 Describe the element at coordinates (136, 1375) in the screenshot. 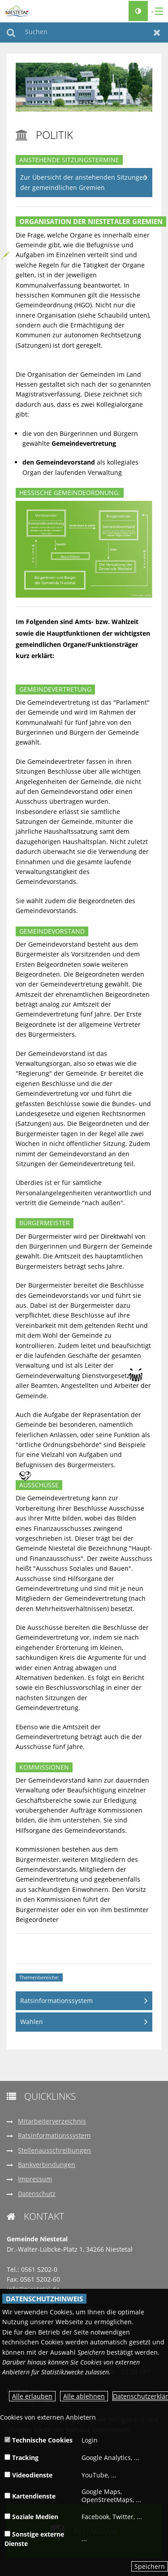

I see `indicates a villain or enemy character` at that location.